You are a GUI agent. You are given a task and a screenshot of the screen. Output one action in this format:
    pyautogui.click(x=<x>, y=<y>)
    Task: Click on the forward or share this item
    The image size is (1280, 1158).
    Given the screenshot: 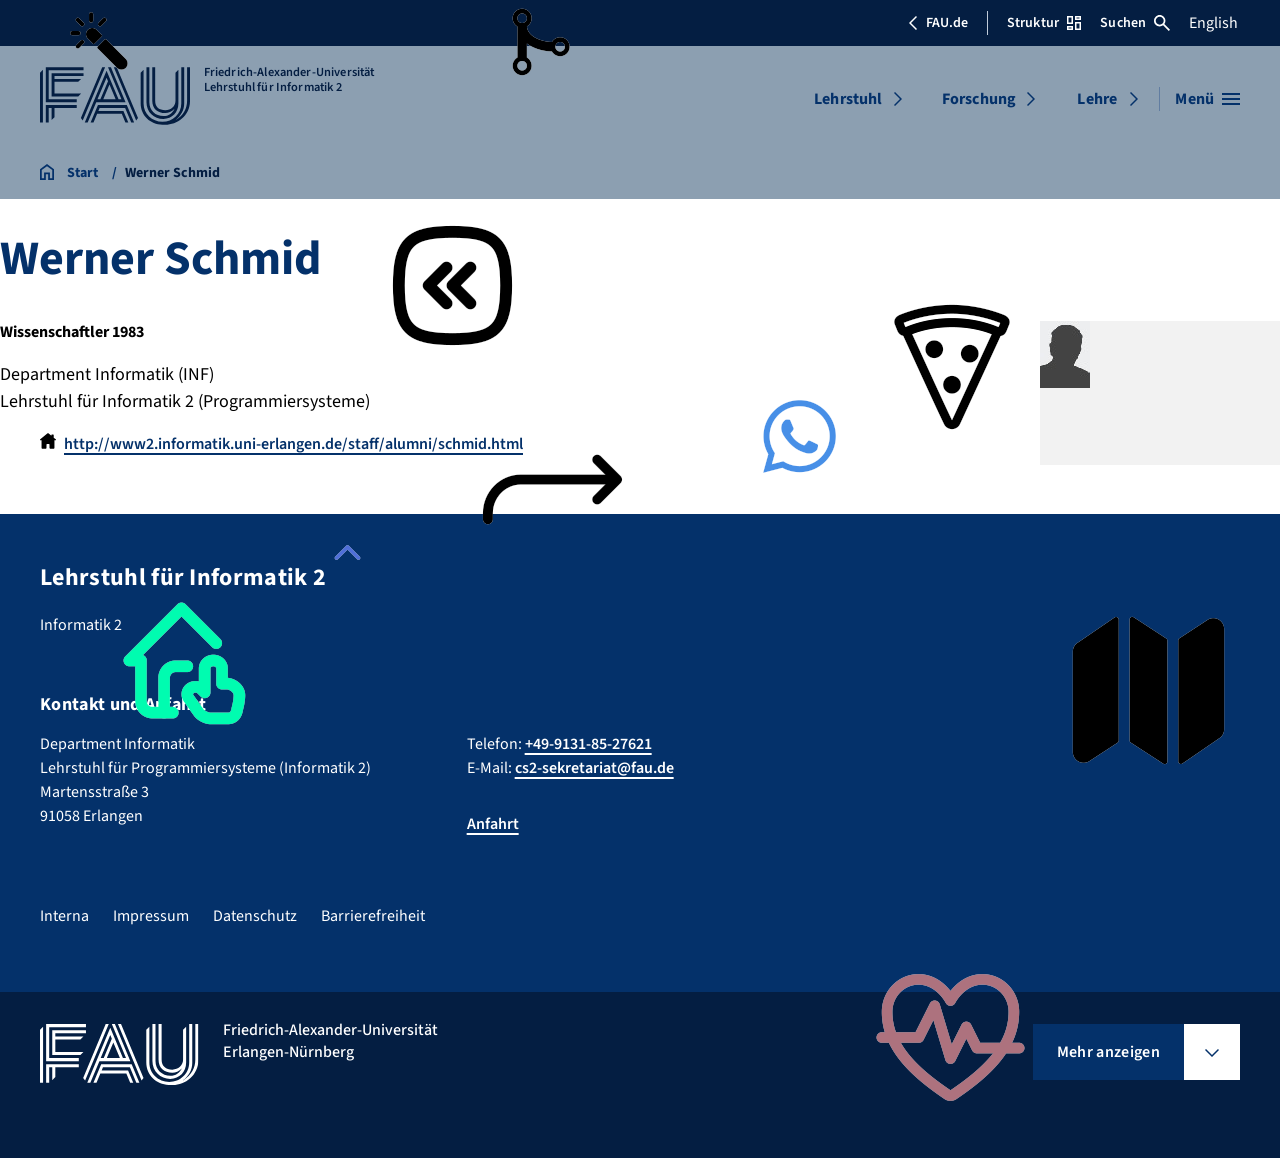 What is the action you would take?
    pyautogui.click(x=552, y=489)
    